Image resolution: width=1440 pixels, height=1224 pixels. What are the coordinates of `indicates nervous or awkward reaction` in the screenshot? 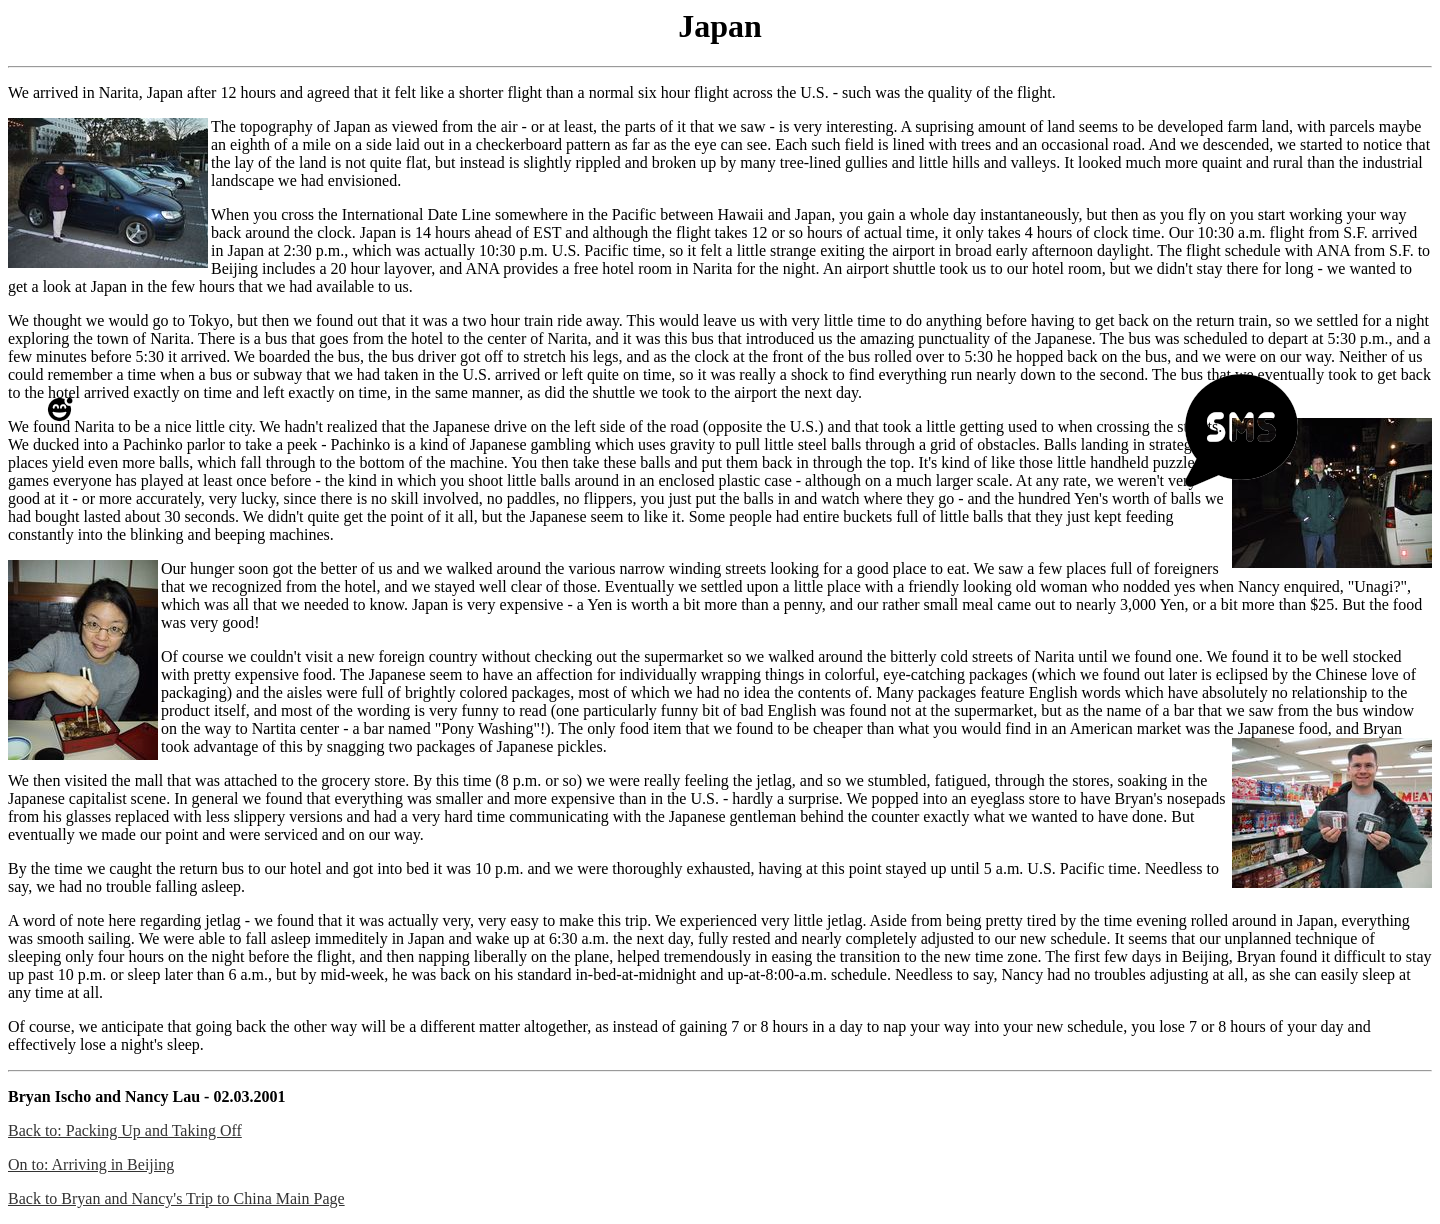 It's located at (59, 409).